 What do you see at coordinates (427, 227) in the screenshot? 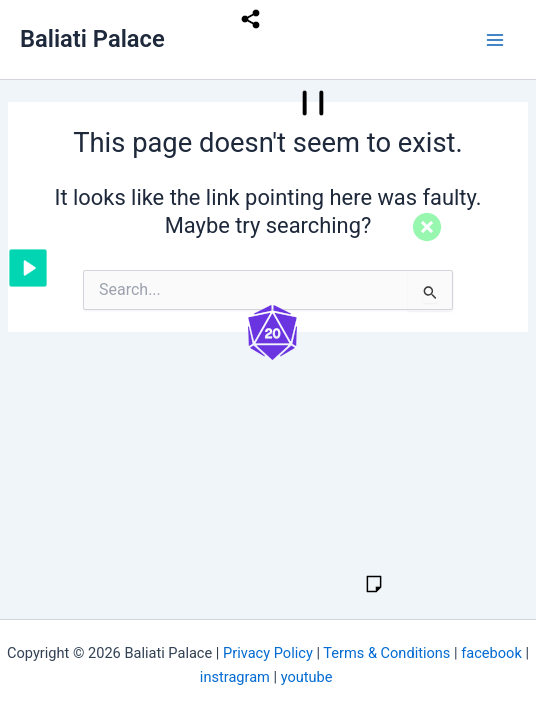
I see `close or dismiss a dialog` at bounding box center [427, 227].